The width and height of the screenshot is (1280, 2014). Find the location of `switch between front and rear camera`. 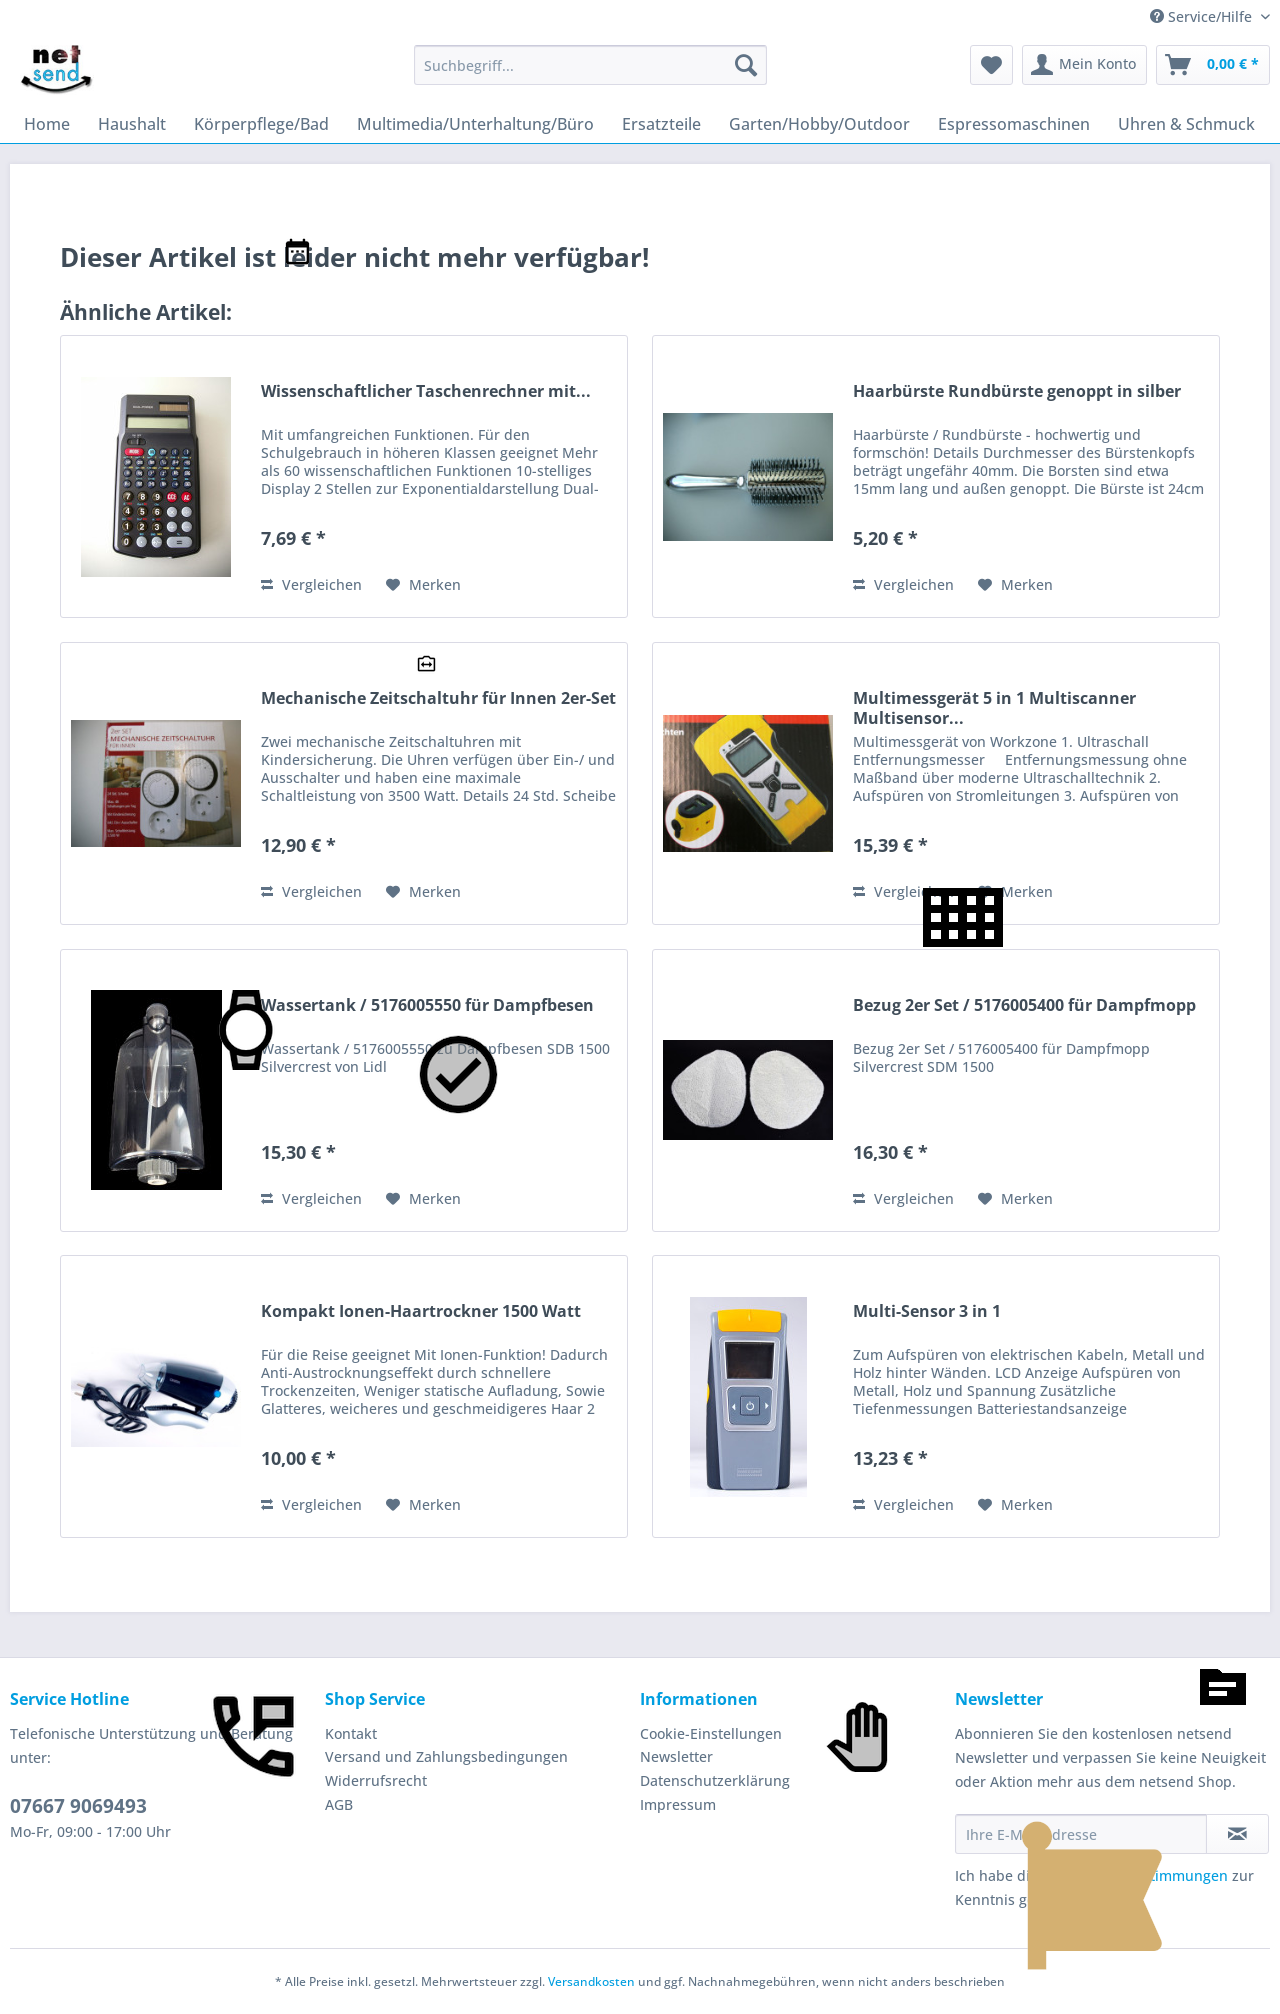

switch between front and rear camera is located at coordinates (426, 664).